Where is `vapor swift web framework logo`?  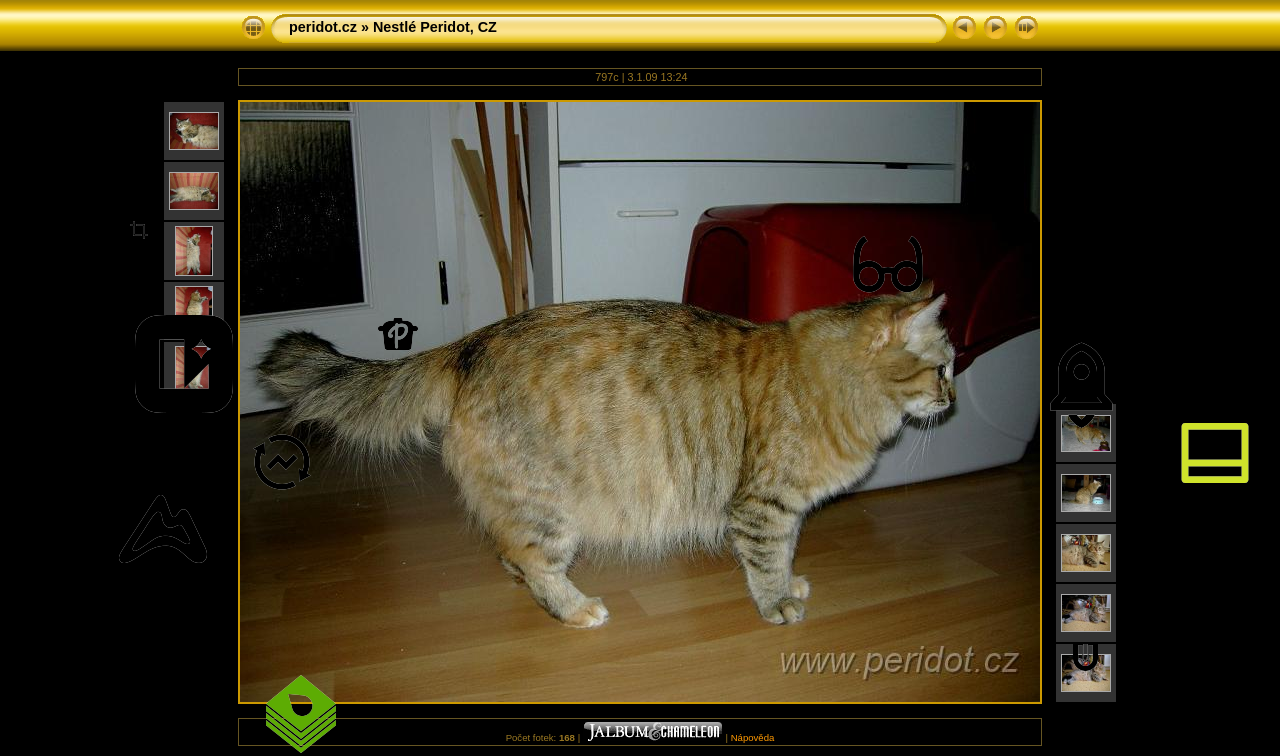 vapor swift web framework logo is located at coordinates (301, 714).